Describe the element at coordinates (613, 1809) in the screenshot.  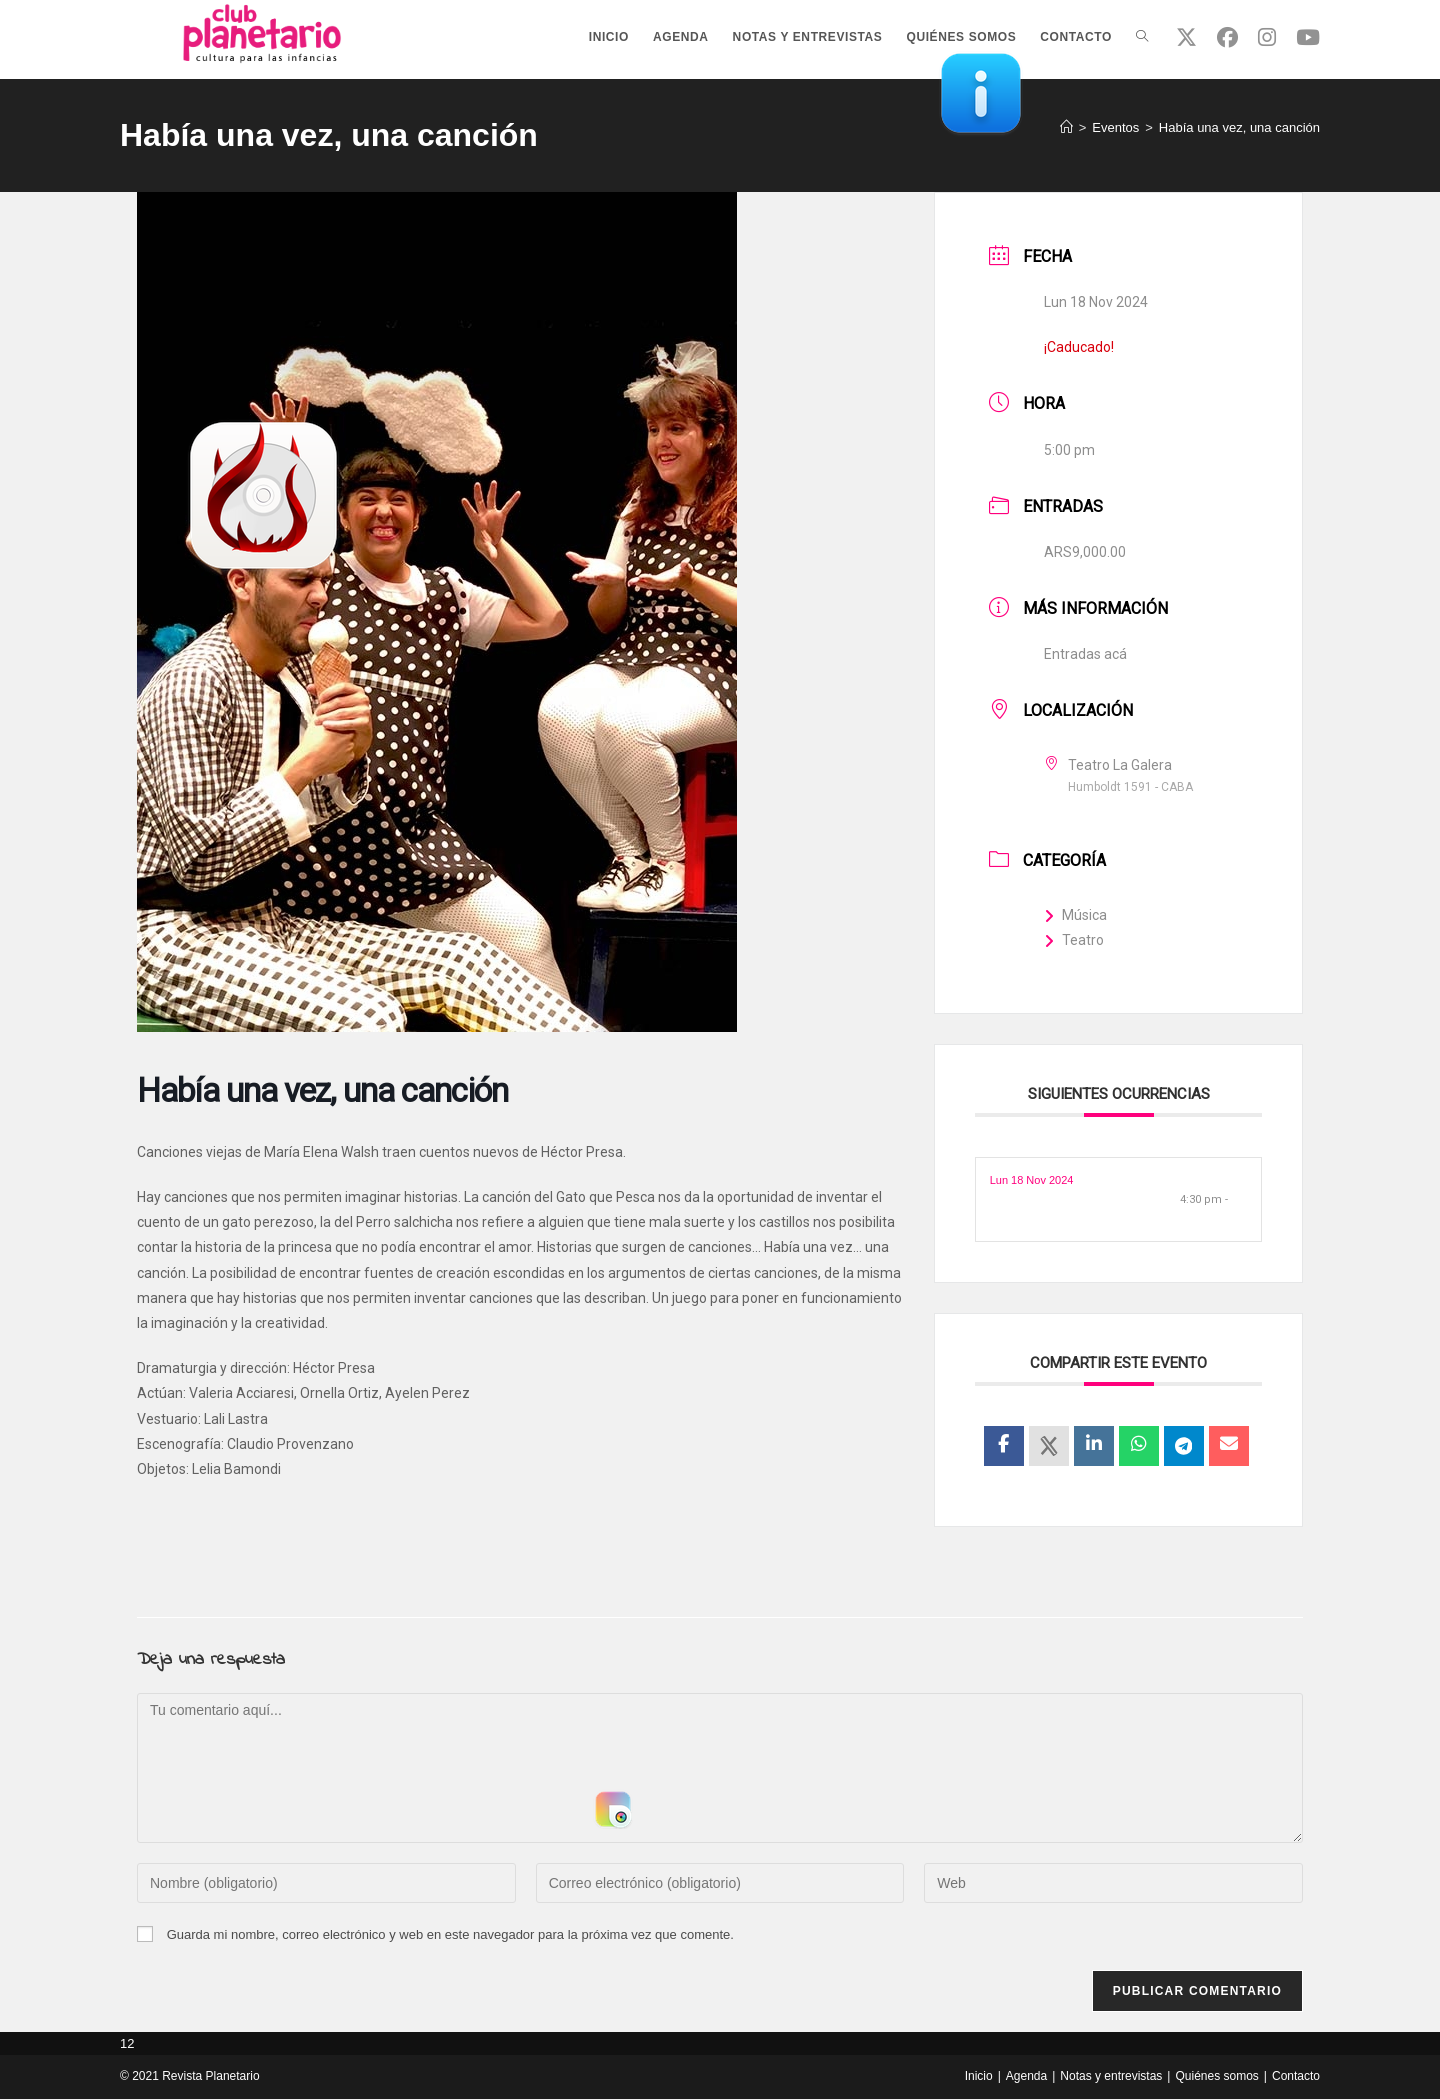
I see `open colorgrab color picker app` at that location.